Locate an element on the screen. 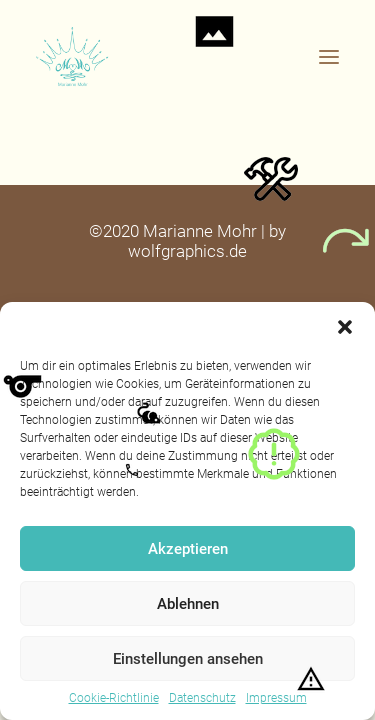 The image size is (375, 720). redo last action is located at coordinates (345, 239).